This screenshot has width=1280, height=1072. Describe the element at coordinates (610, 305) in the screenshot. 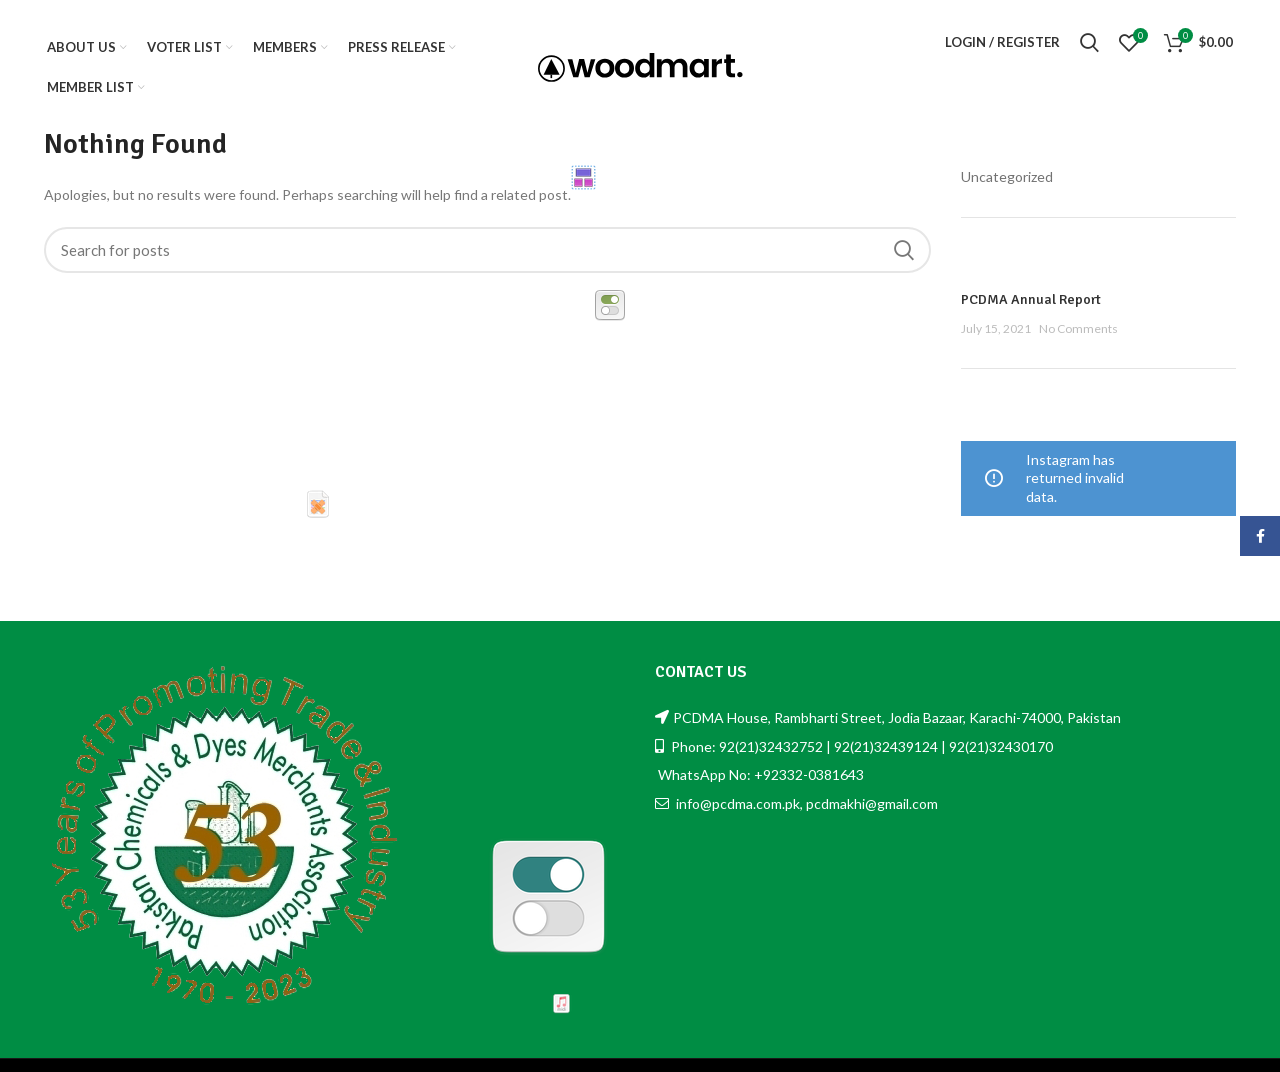

I see `open desktop preferences or settings` at that location.